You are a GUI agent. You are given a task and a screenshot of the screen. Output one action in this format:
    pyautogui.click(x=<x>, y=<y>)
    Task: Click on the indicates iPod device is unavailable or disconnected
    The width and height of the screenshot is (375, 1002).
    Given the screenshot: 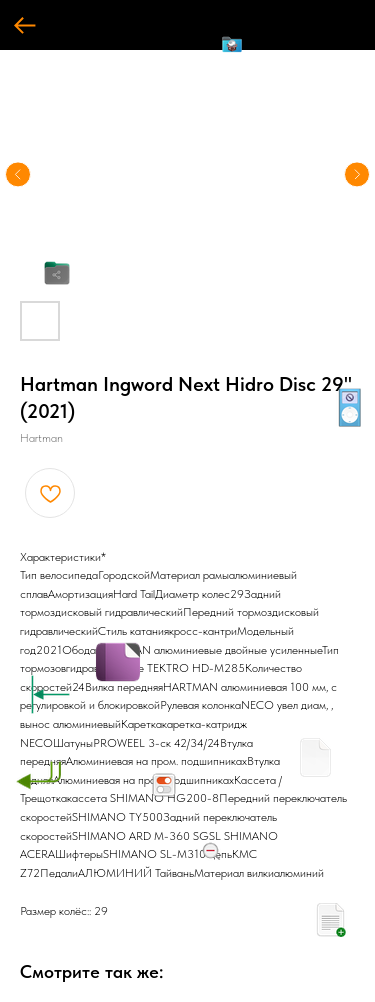 What is the action you would take?
    pyautogui.click(x=349, y=407)
    